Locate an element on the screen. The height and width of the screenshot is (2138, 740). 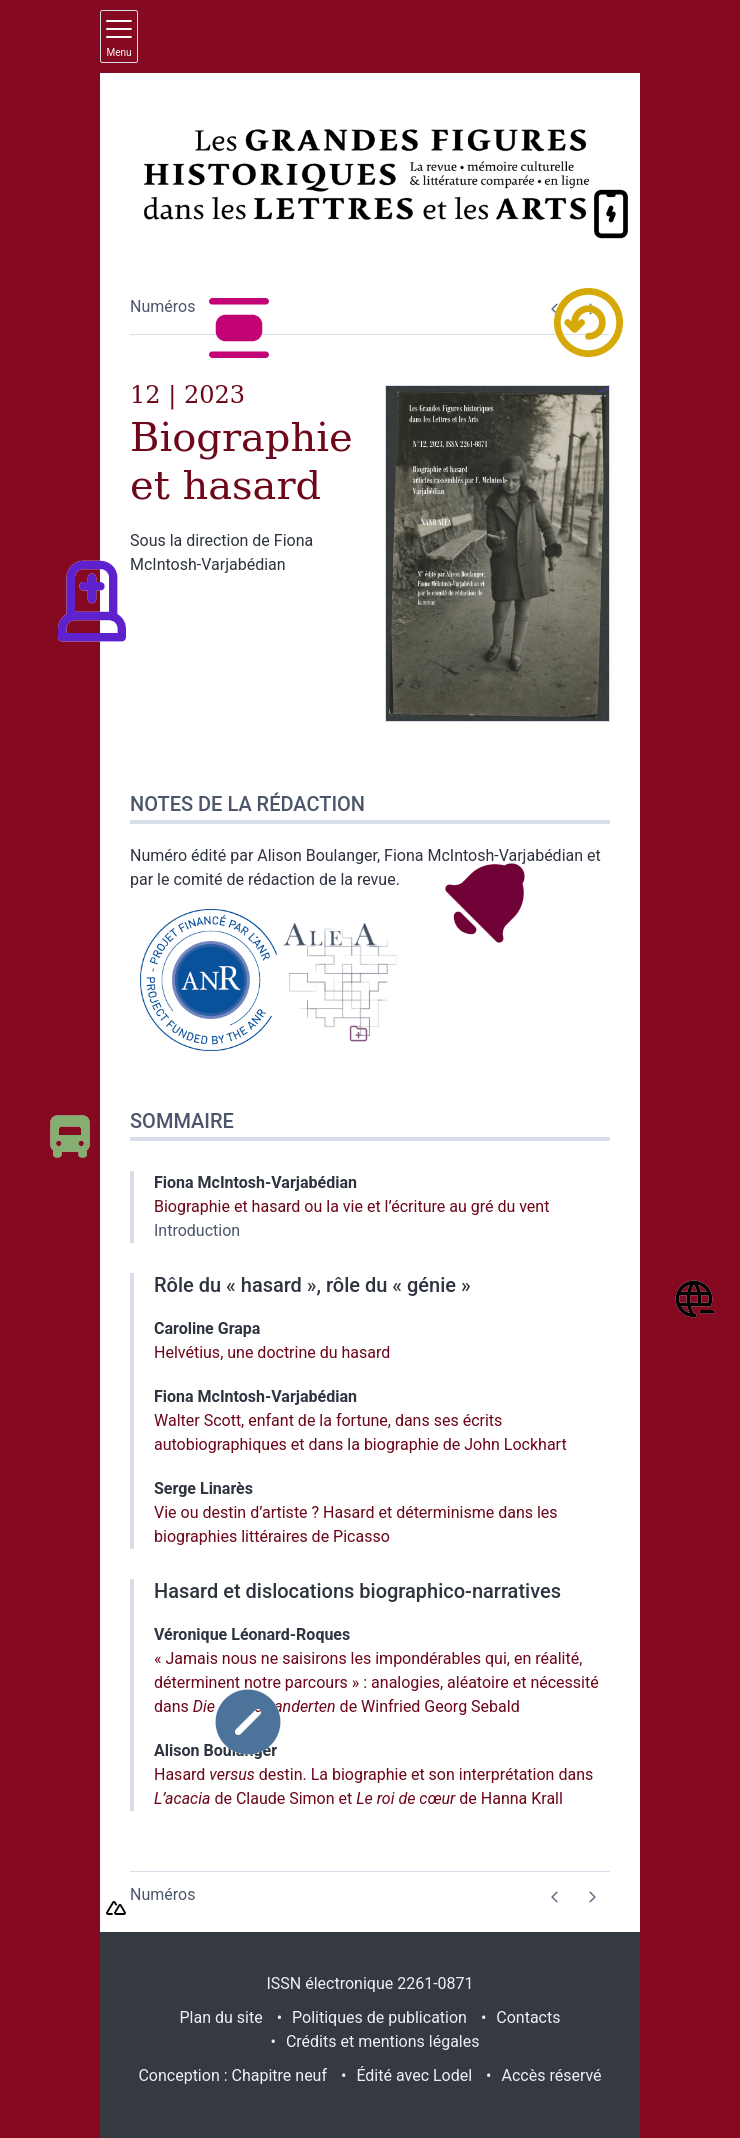
indicates device is currently charging is located at coordinates (611, 214).